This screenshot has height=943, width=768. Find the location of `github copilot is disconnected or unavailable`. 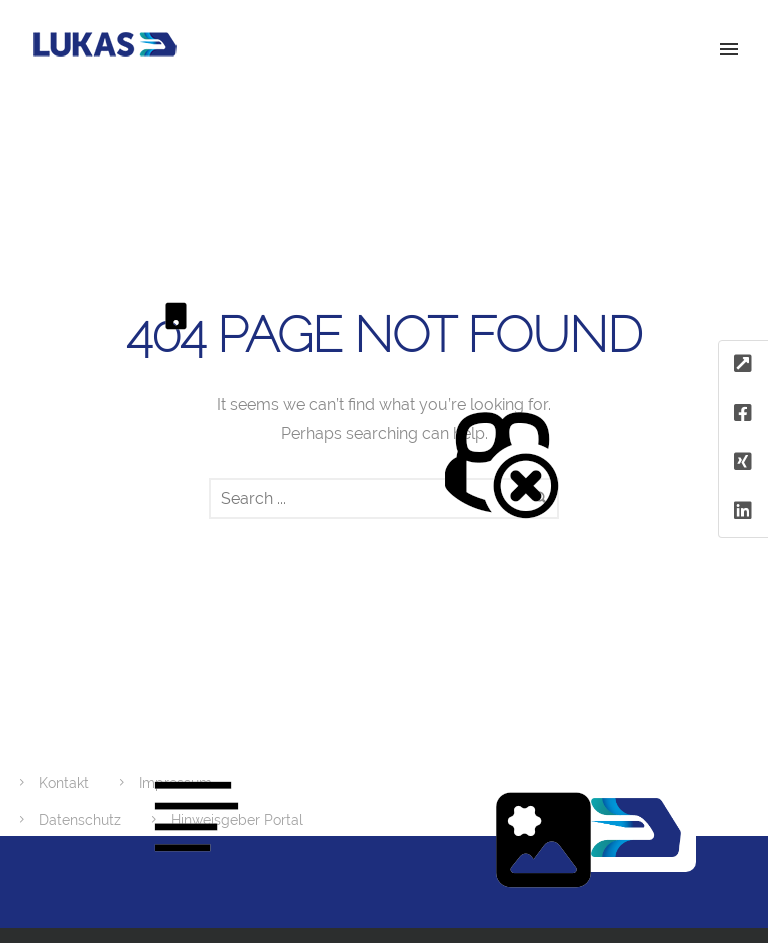

github copilot is disconnected or unavailable is located at coordinates (502, 462).